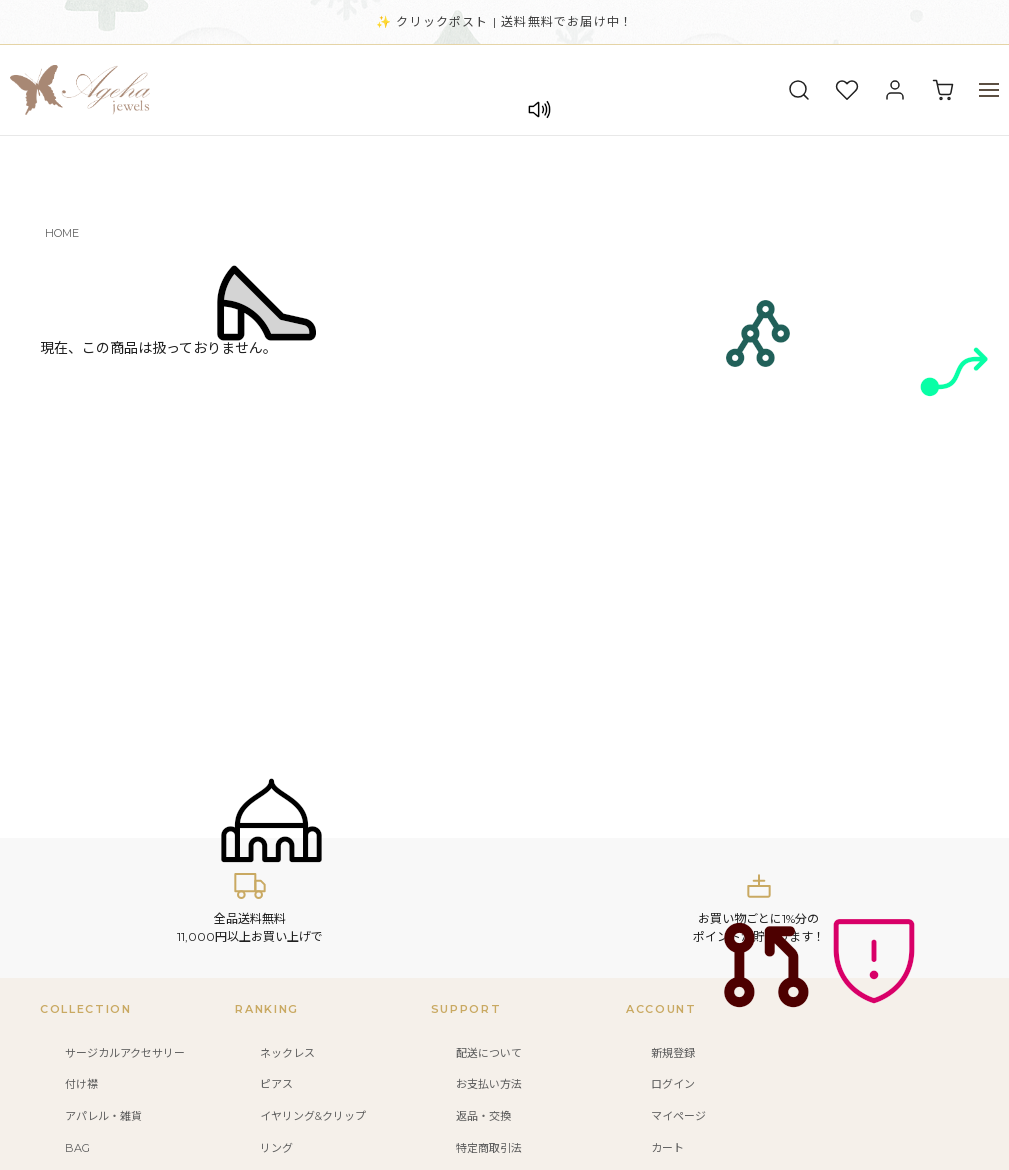 This screenshot has width=1009, height=1170. I want to click on browse women's footwear category, so click(261, 306).